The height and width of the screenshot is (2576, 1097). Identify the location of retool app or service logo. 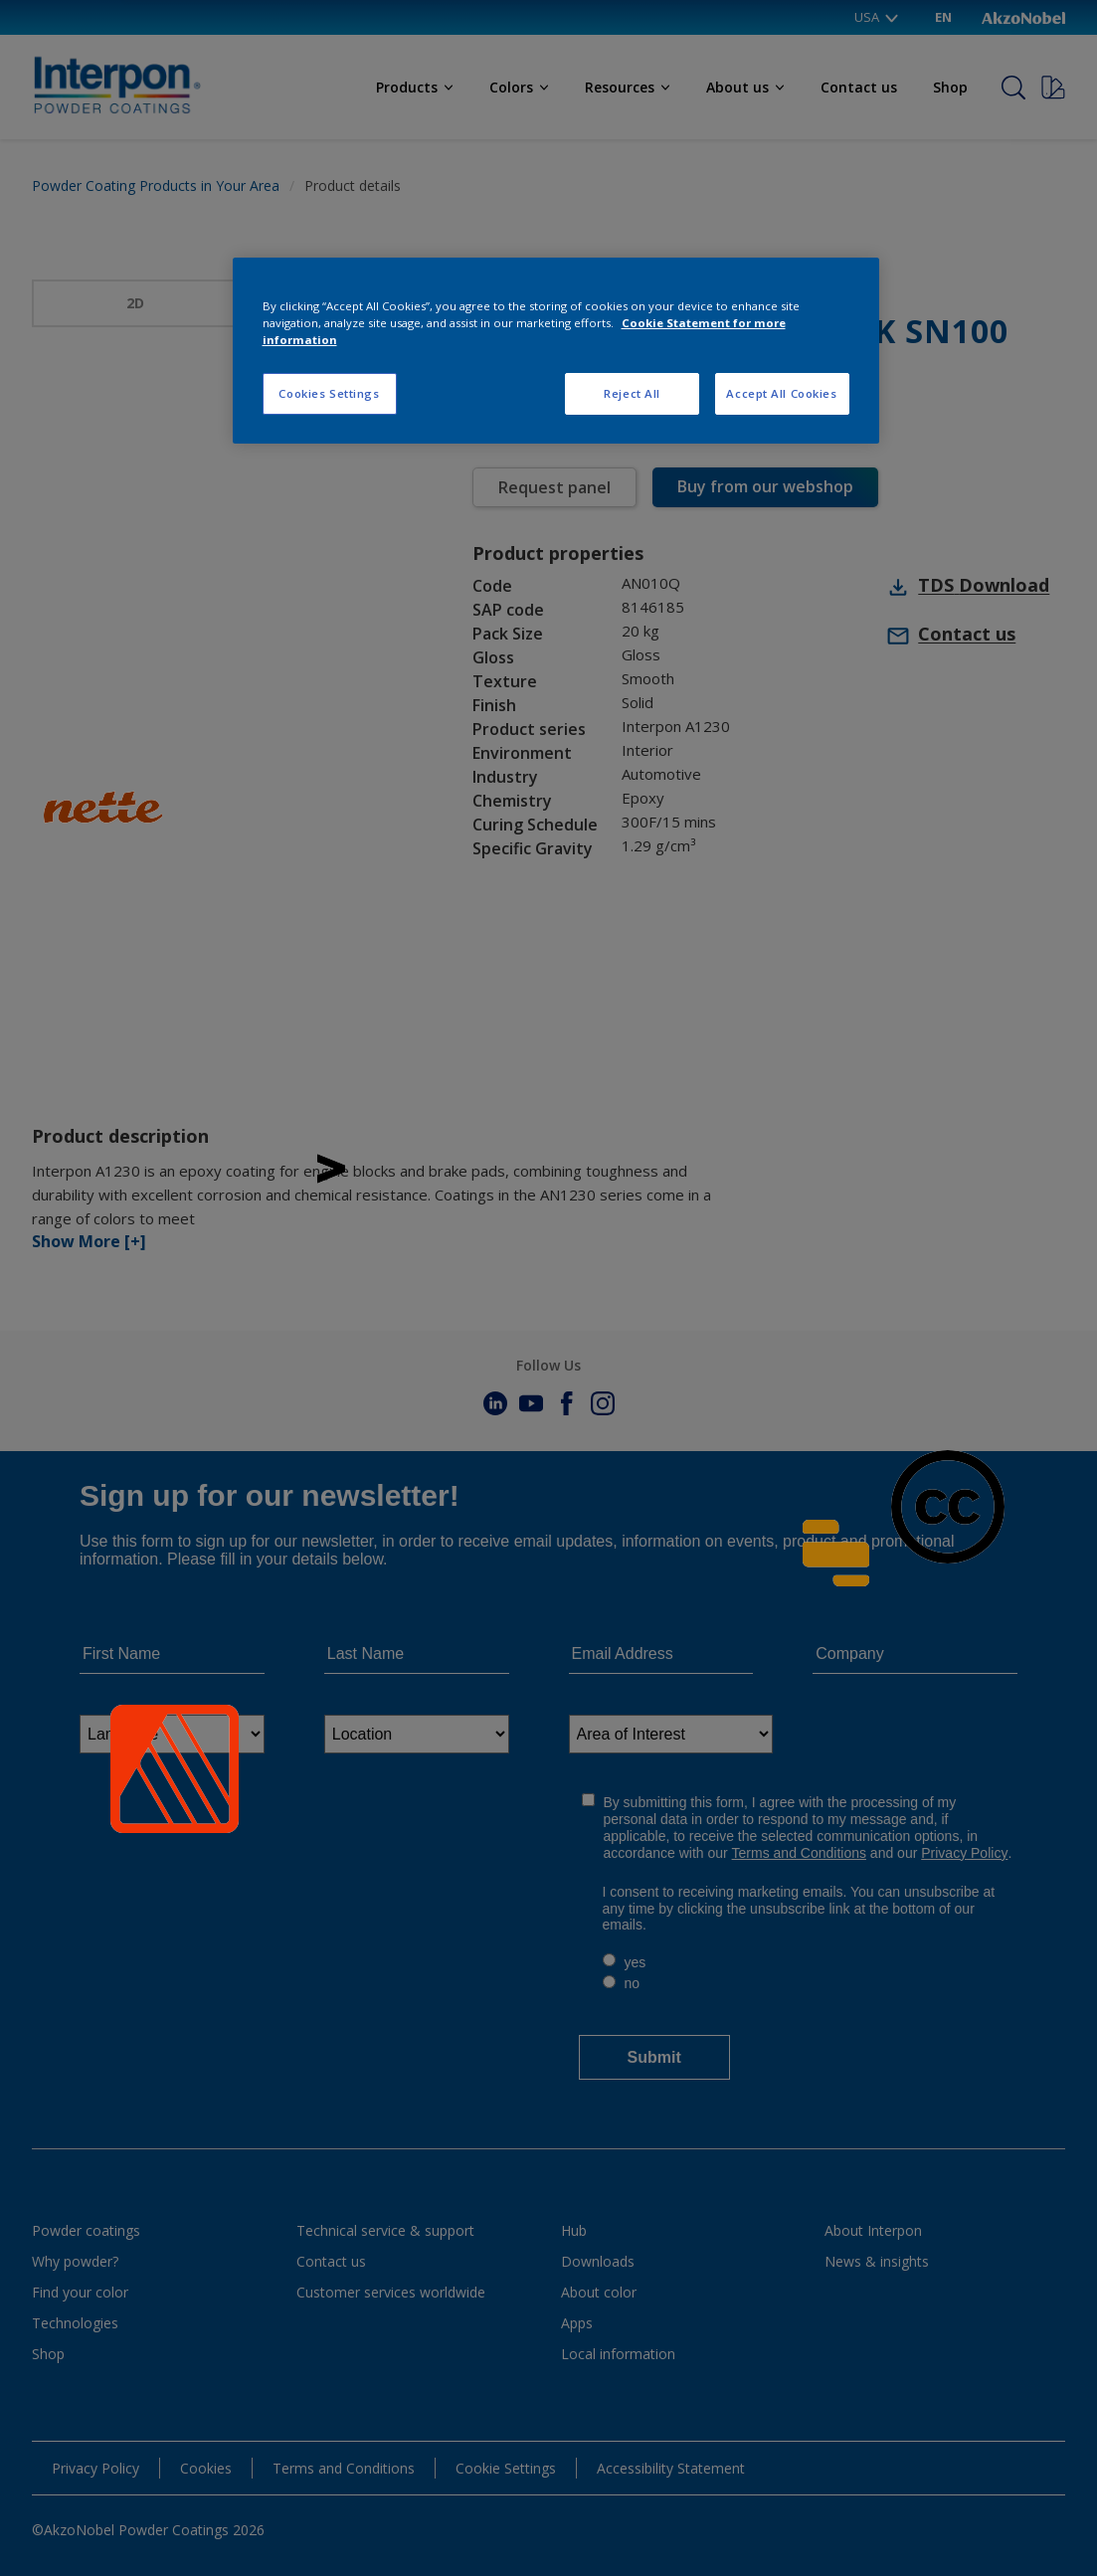
(835, 1553).